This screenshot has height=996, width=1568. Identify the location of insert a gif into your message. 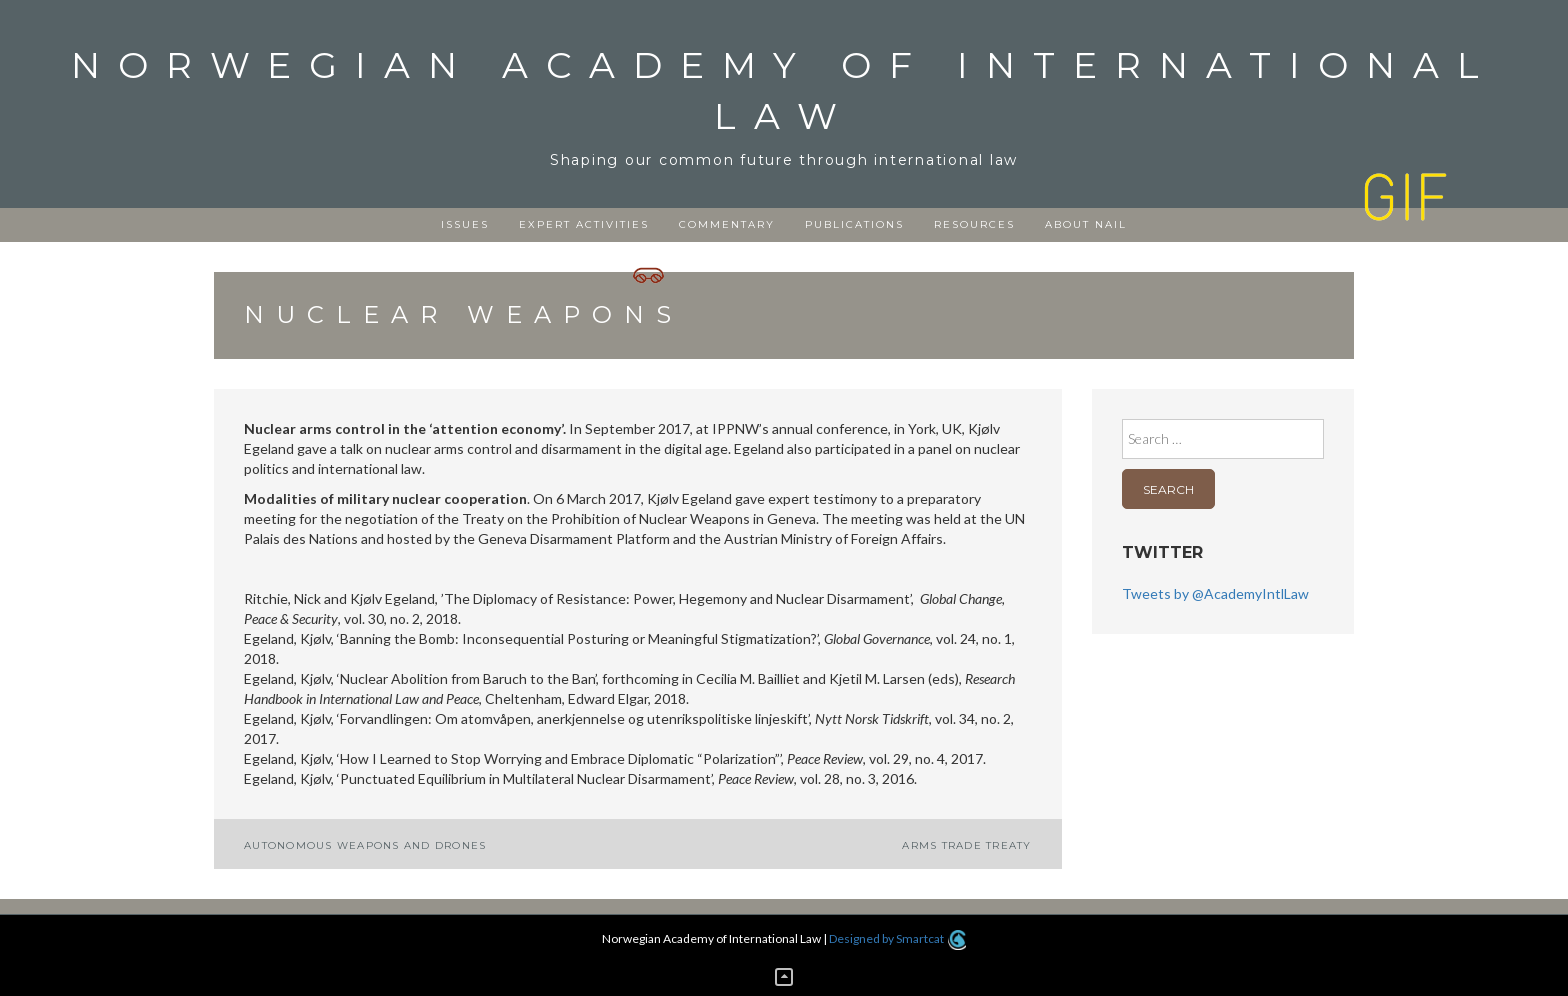
(1404, 197).